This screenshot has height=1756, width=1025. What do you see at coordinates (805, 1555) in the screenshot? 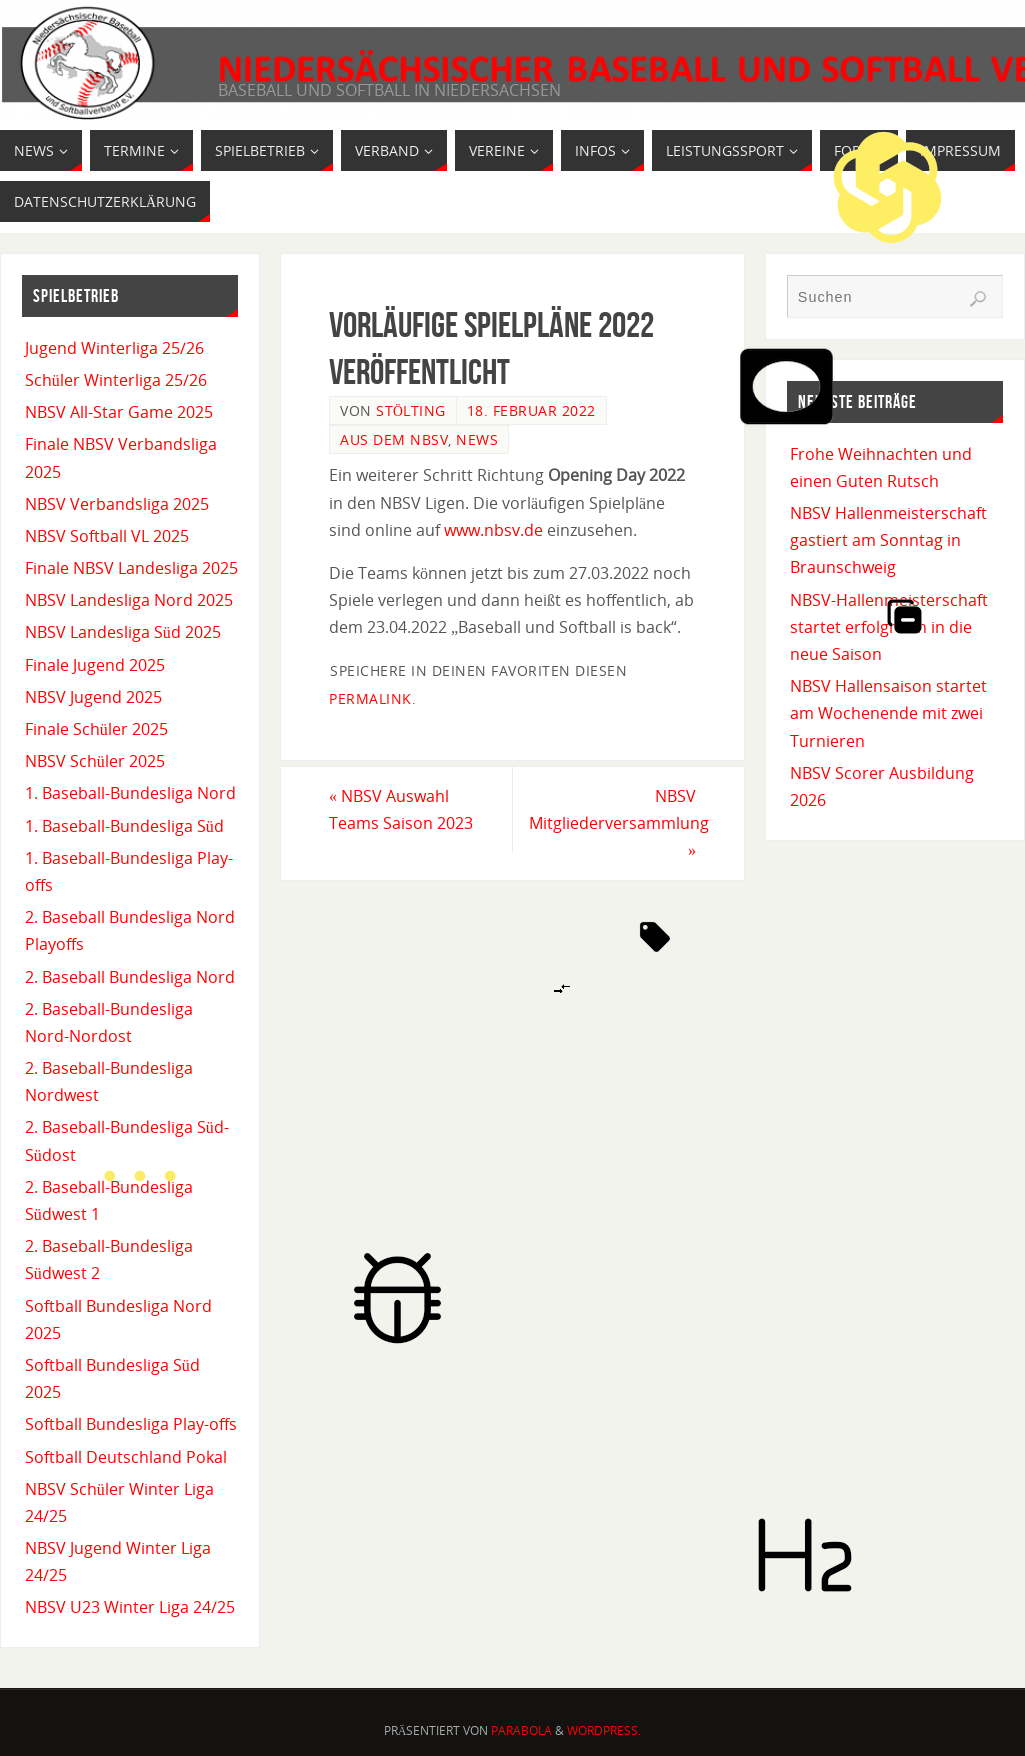
I see `format text as heading level 2` at bounding box center [805, 1555].